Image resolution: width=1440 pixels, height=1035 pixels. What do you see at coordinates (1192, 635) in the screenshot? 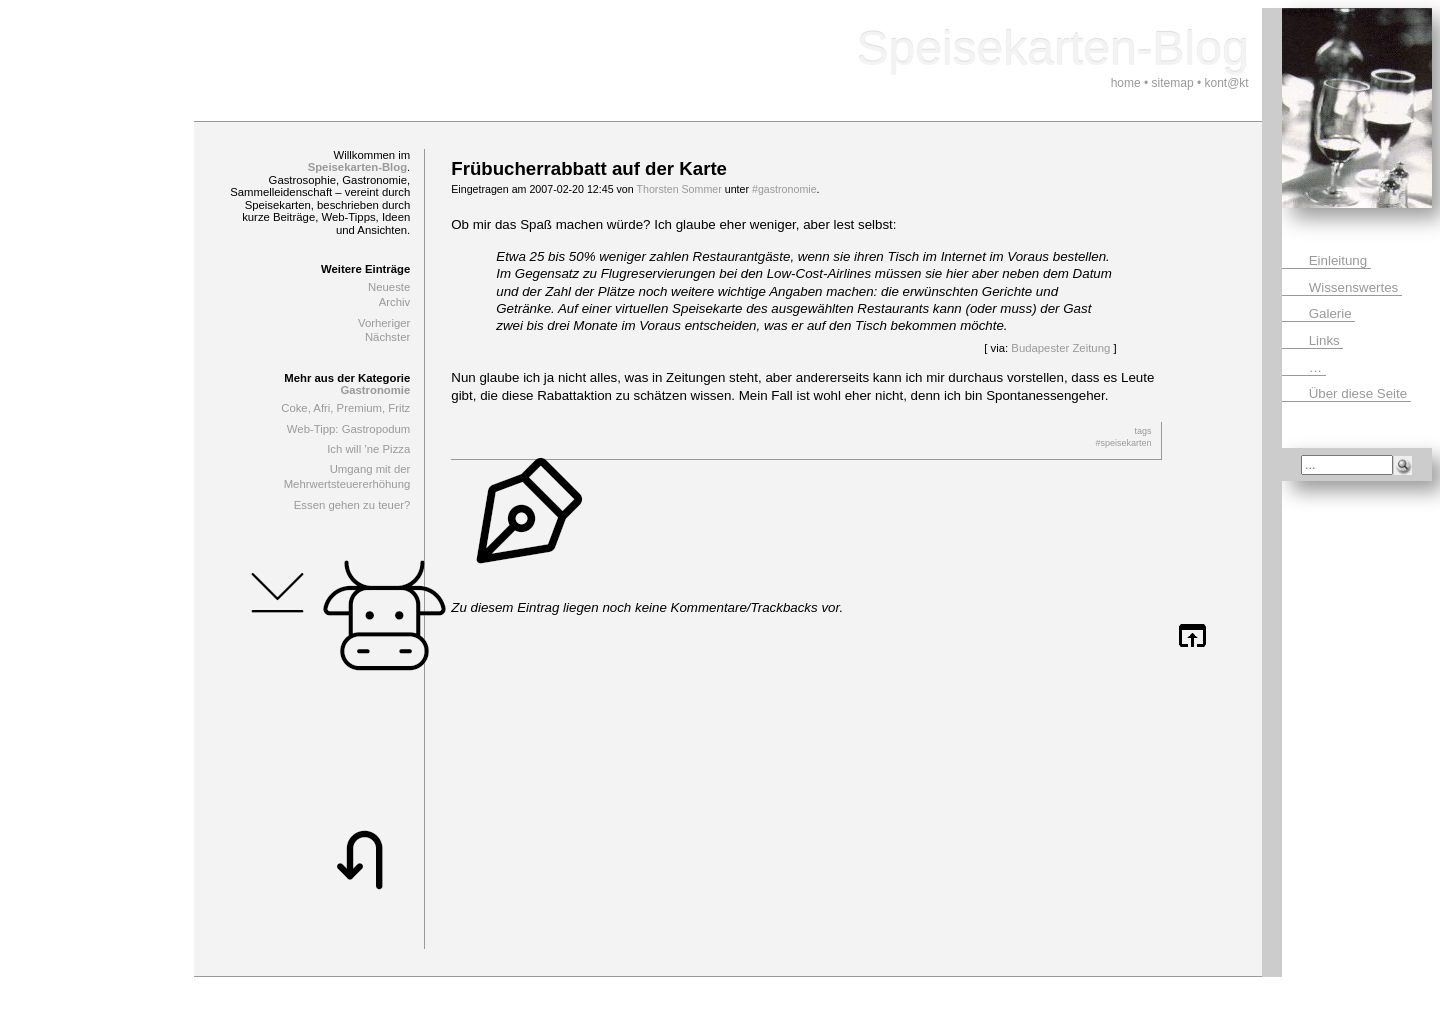
I see `open link in browser` at bounding box center [1192, 635].